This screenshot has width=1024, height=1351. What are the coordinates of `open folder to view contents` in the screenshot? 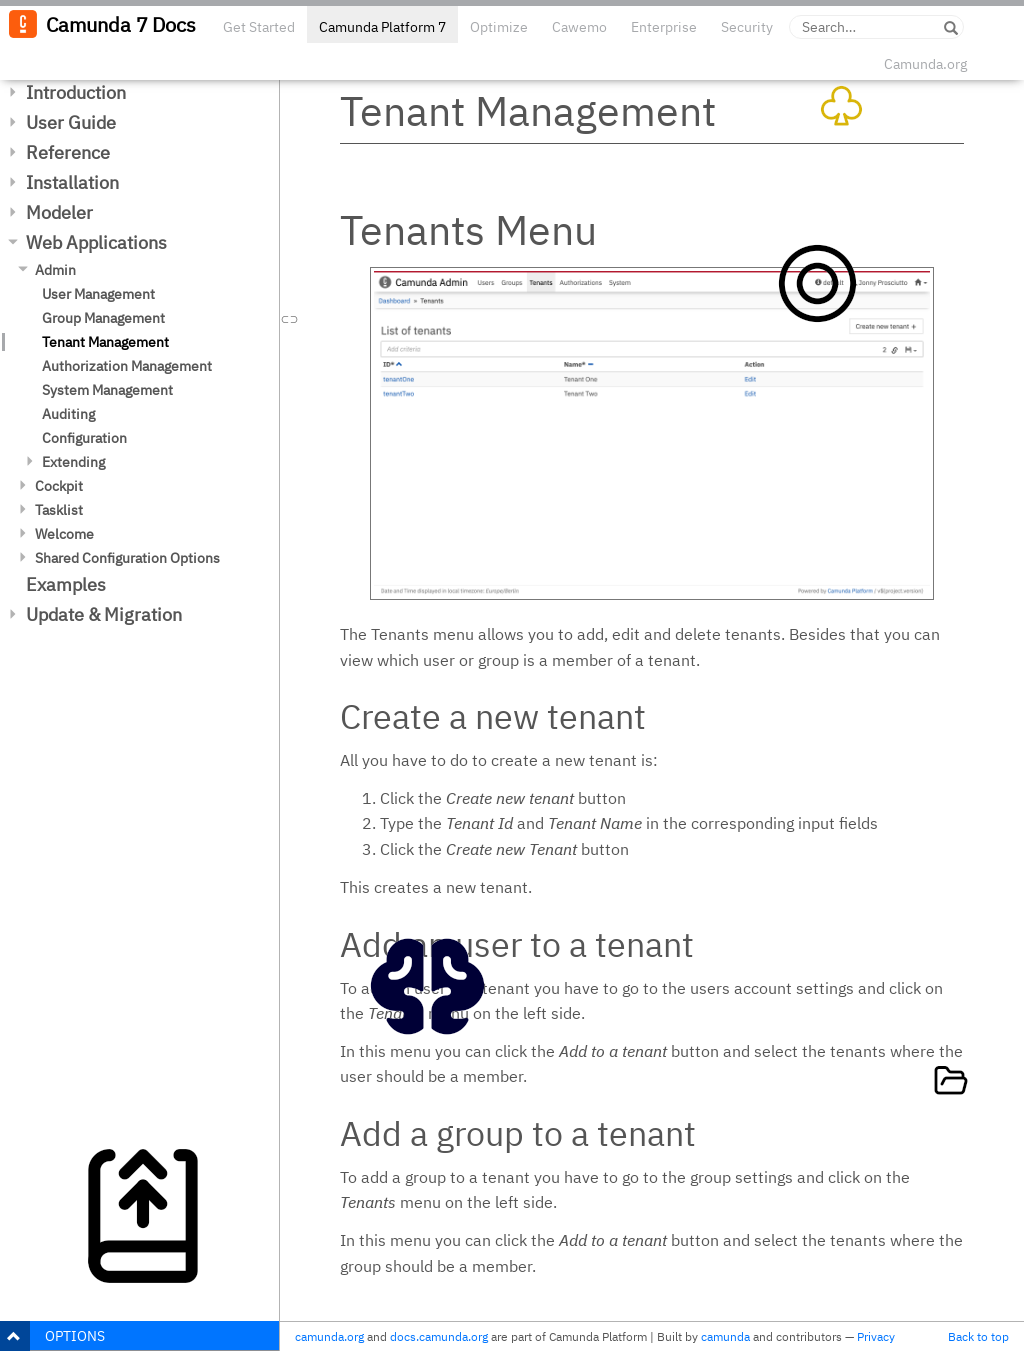 It's located at (951, 1081).